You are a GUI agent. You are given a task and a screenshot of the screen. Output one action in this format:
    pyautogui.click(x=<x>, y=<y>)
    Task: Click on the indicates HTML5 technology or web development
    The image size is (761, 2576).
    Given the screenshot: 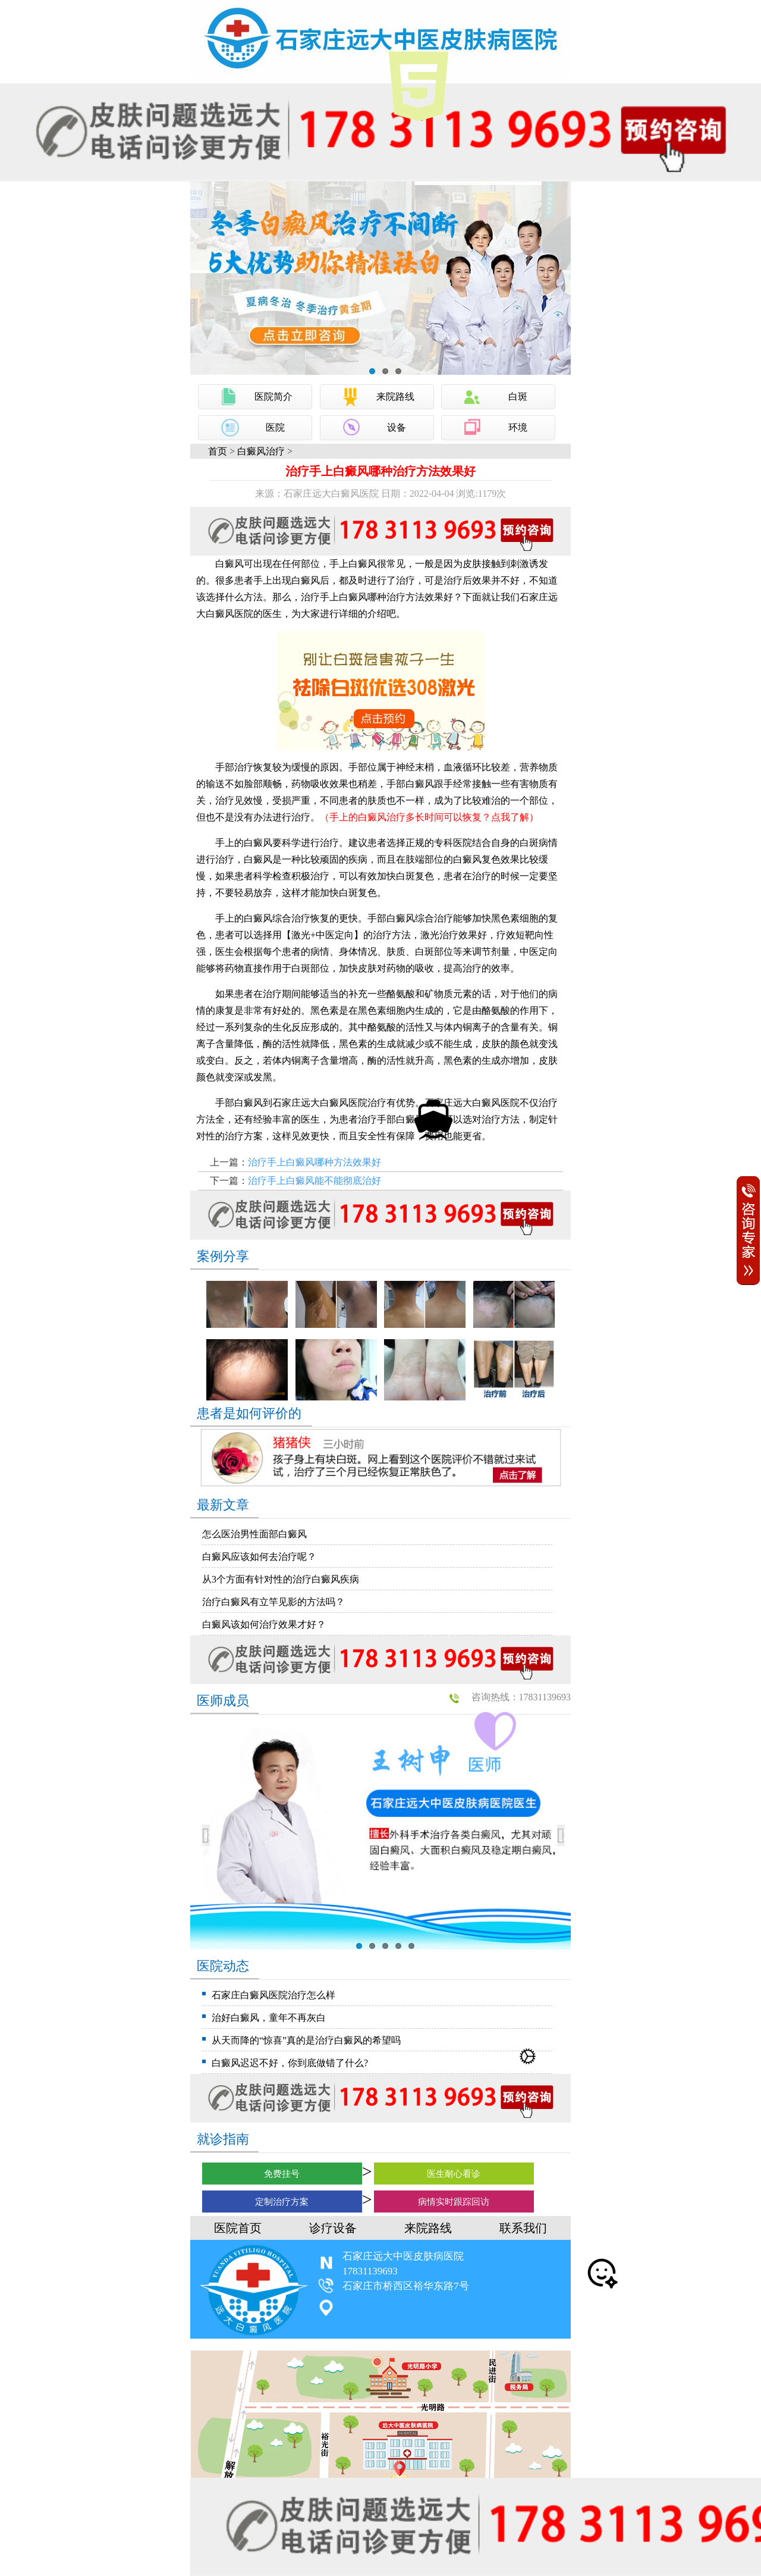 What is the action you would take?
    pyautogui.click(x=419, y=86)
    